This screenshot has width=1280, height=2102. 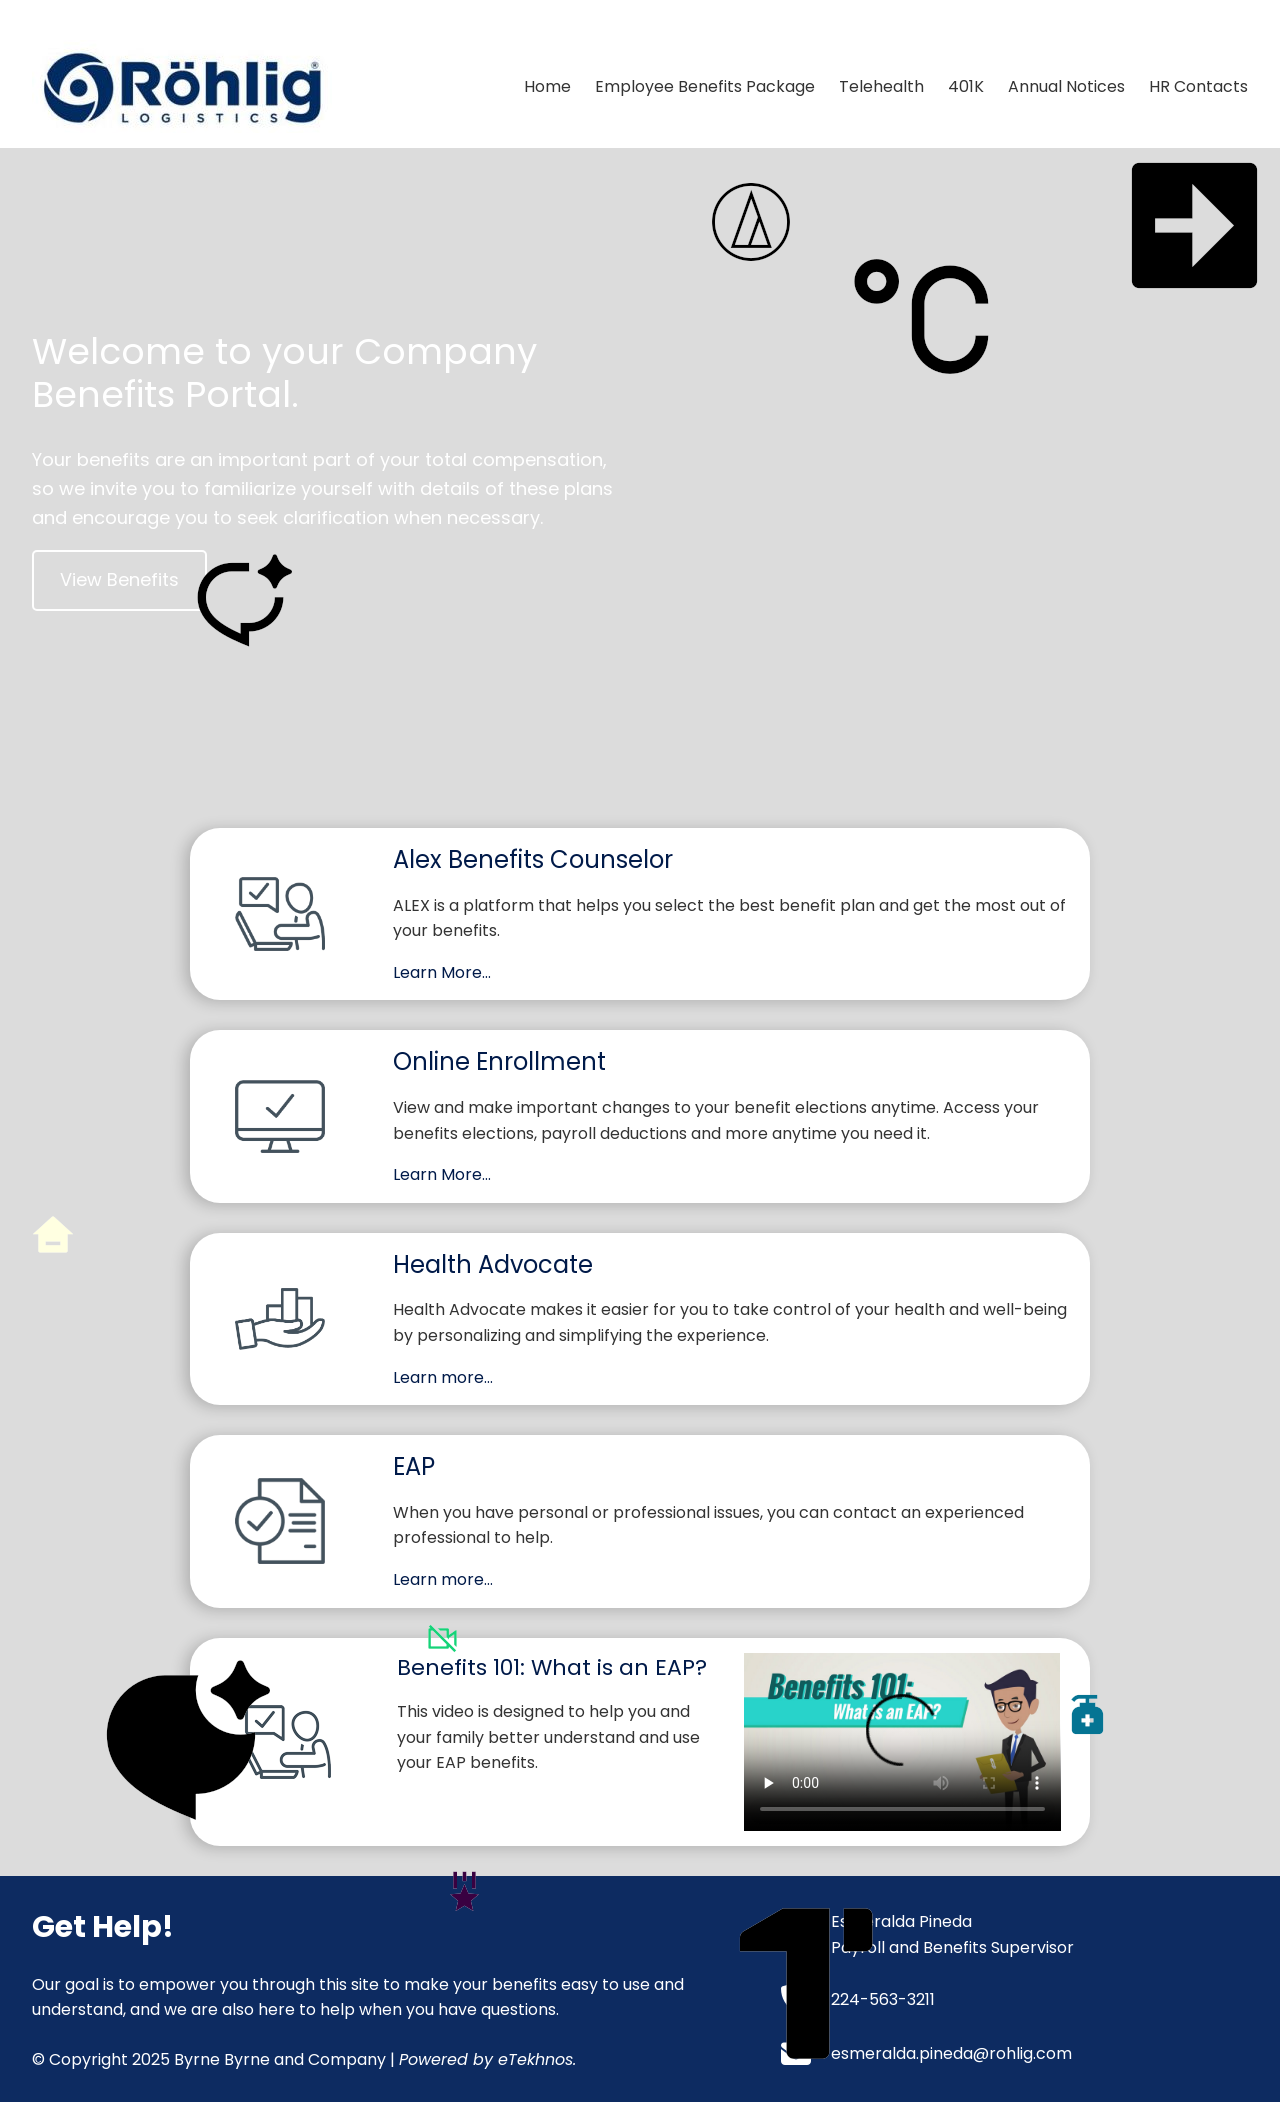 What do you see at coordinates (1194, 225) in the screenshot?
I see `proceed to the next step` at bounding box center [1194, 225].